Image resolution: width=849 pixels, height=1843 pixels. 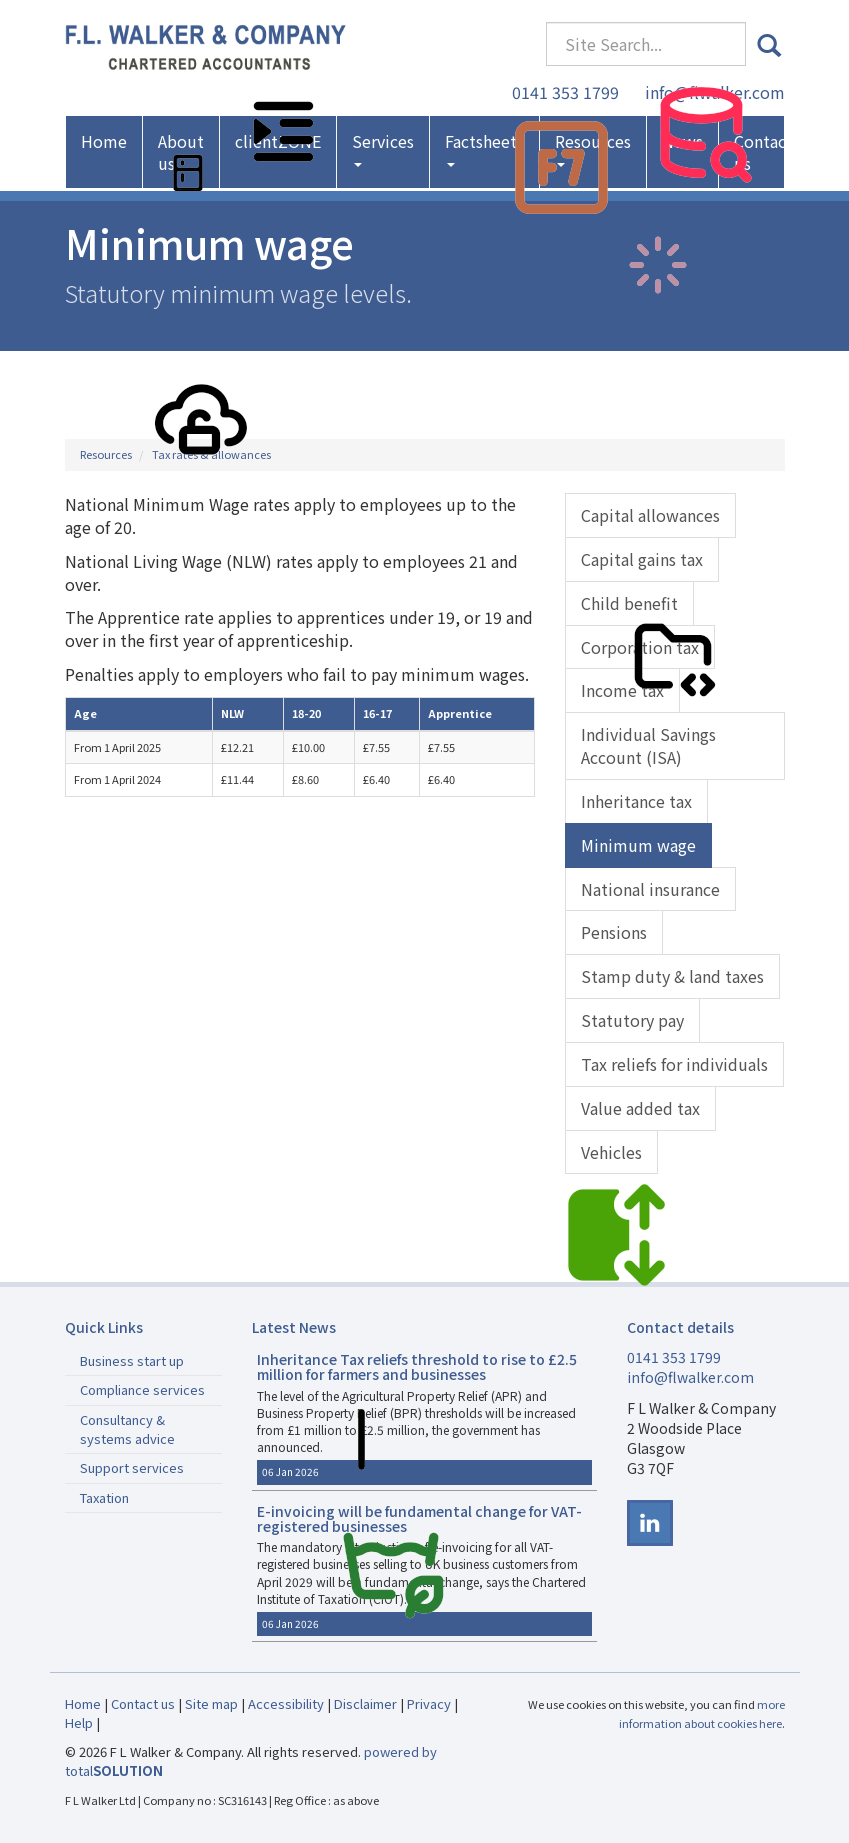 What do you see at coordinates (188, 173) in the screenshot?
I see `access kitchen appliance controls` at bounding box center [188, 173].